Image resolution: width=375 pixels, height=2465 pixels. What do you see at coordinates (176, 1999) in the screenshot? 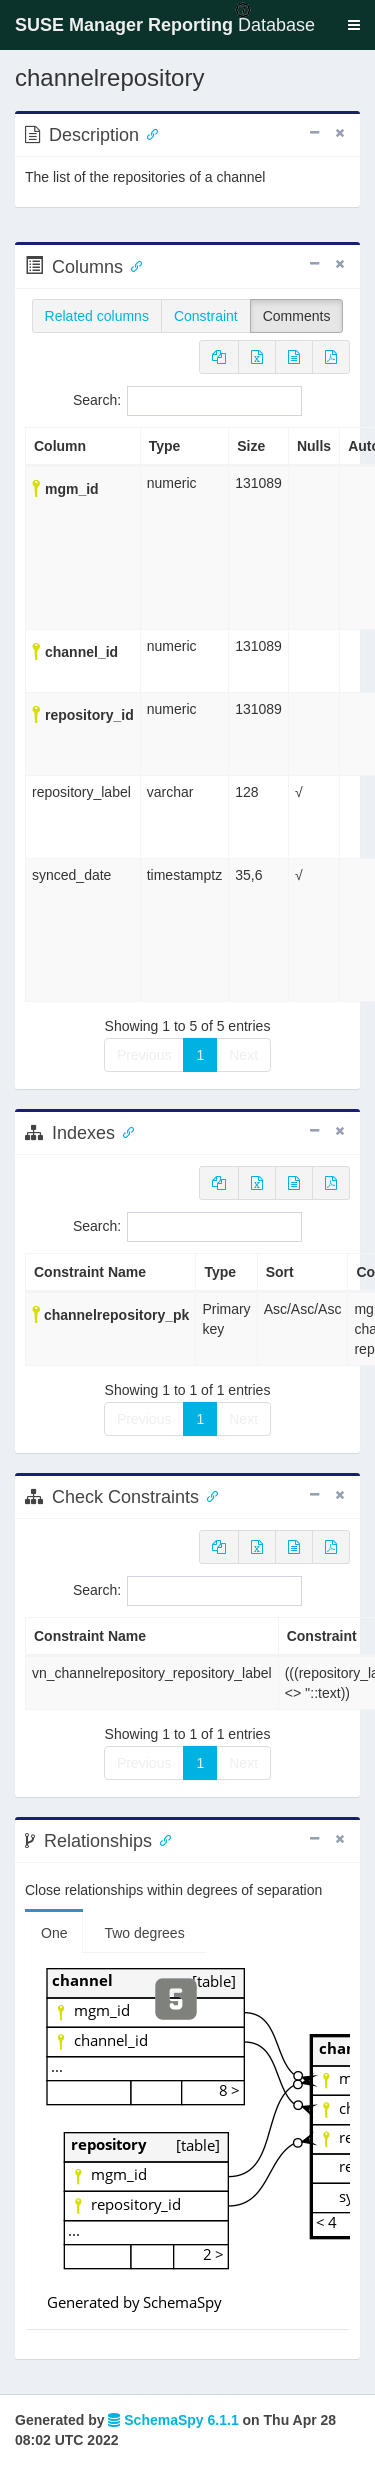
I see `indicates step 5 in a numbered sequence` at bounding box center [176, 1999].